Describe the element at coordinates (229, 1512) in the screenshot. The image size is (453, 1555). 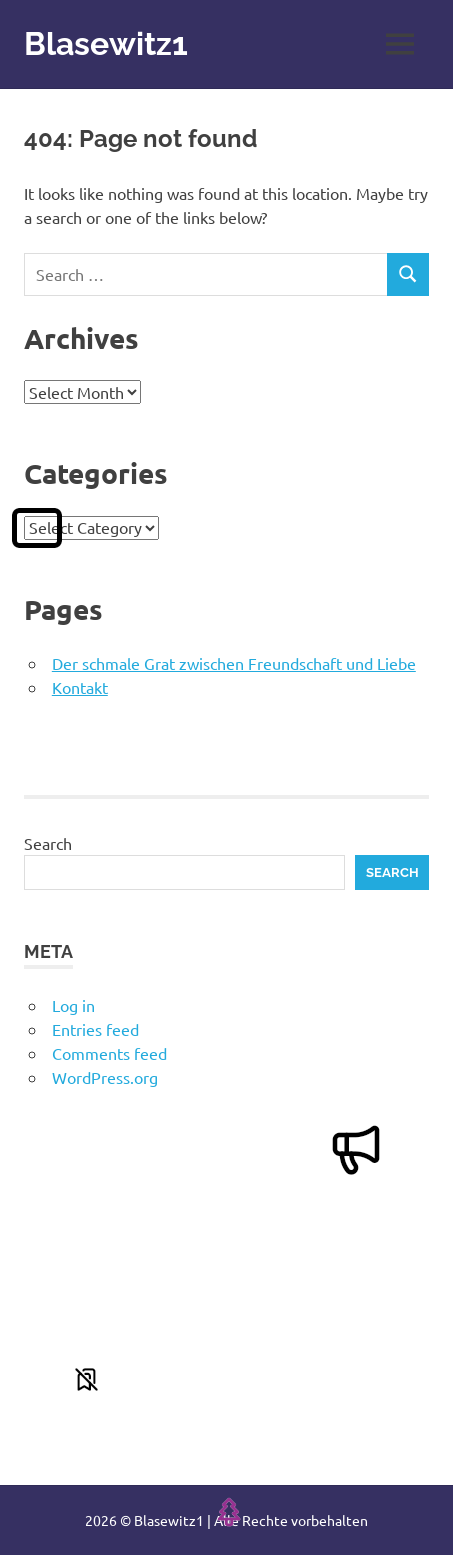
I see `indicates holiday or seasonal content` at that location.